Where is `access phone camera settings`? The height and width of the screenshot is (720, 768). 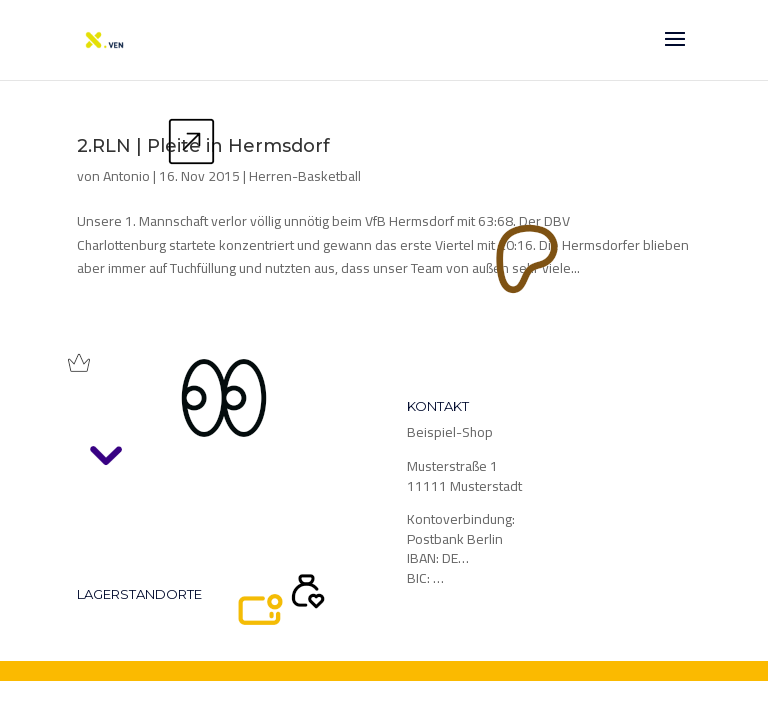 access phone camera settings is located at coordinates (260, 609).